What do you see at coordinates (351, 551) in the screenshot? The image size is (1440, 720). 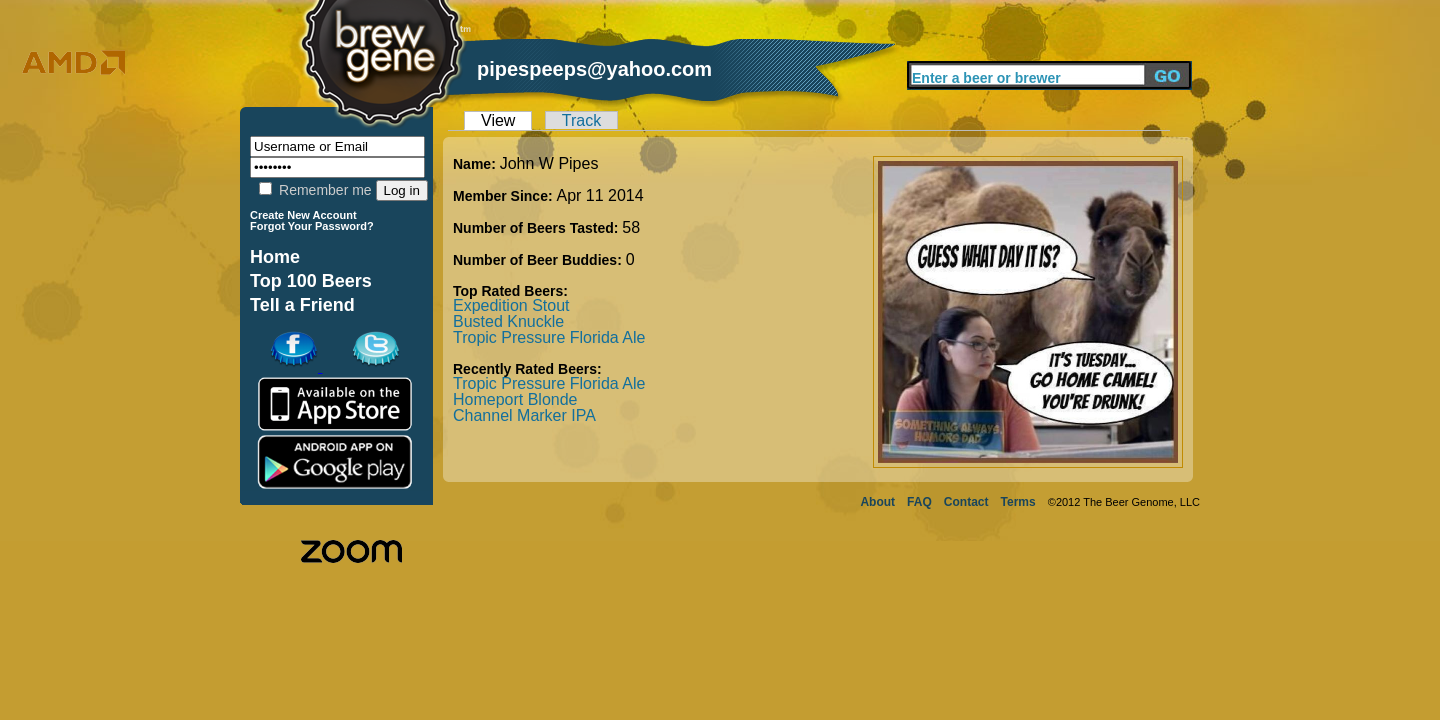 I see `open Zoom video conferencing app` at bounding box center [351, 551].